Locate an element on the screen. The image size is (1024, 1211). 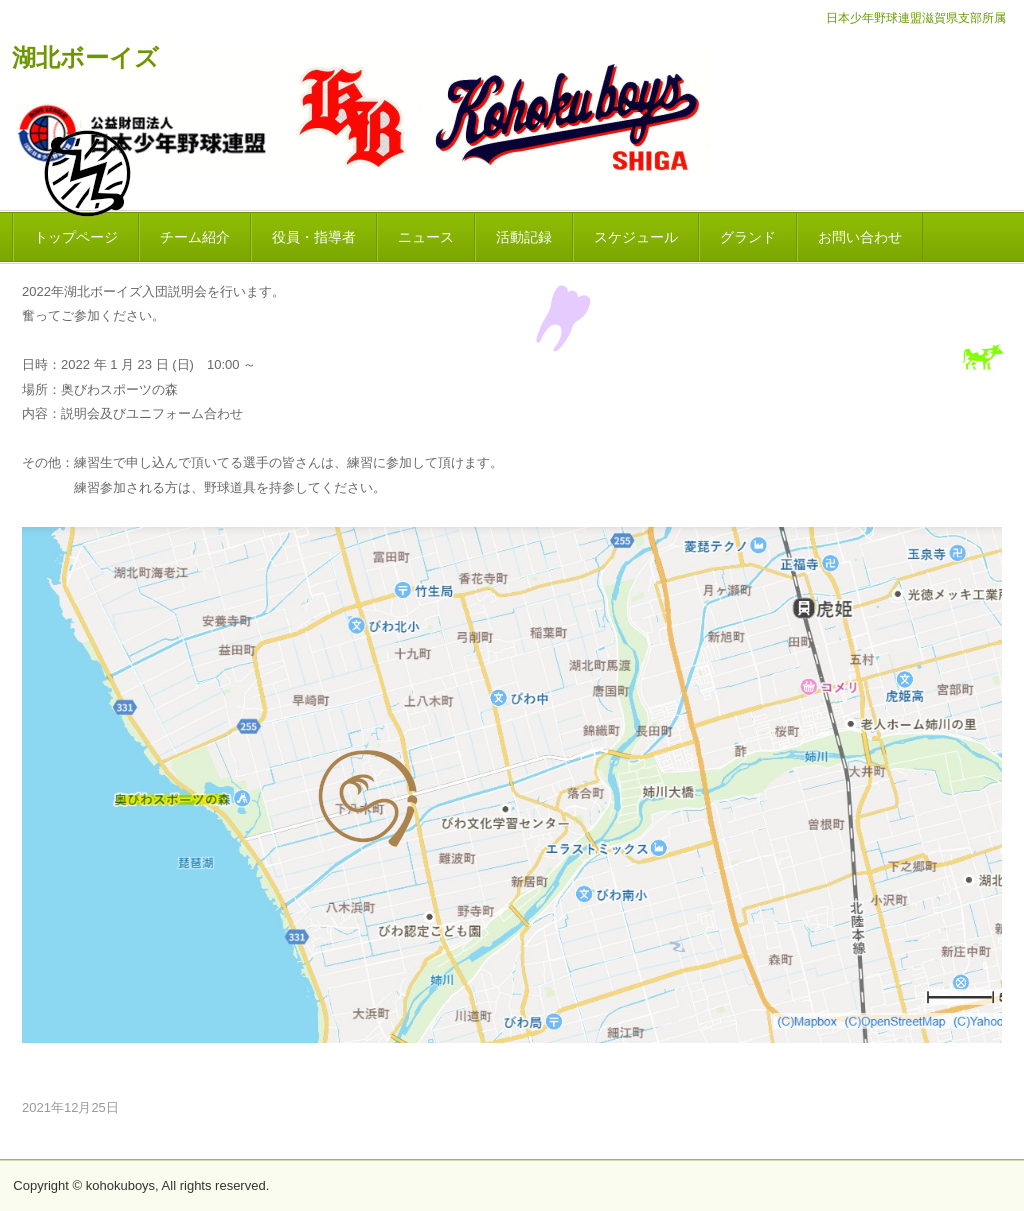
whip weapon item in a game inventory is located at coordinates (367, 797).